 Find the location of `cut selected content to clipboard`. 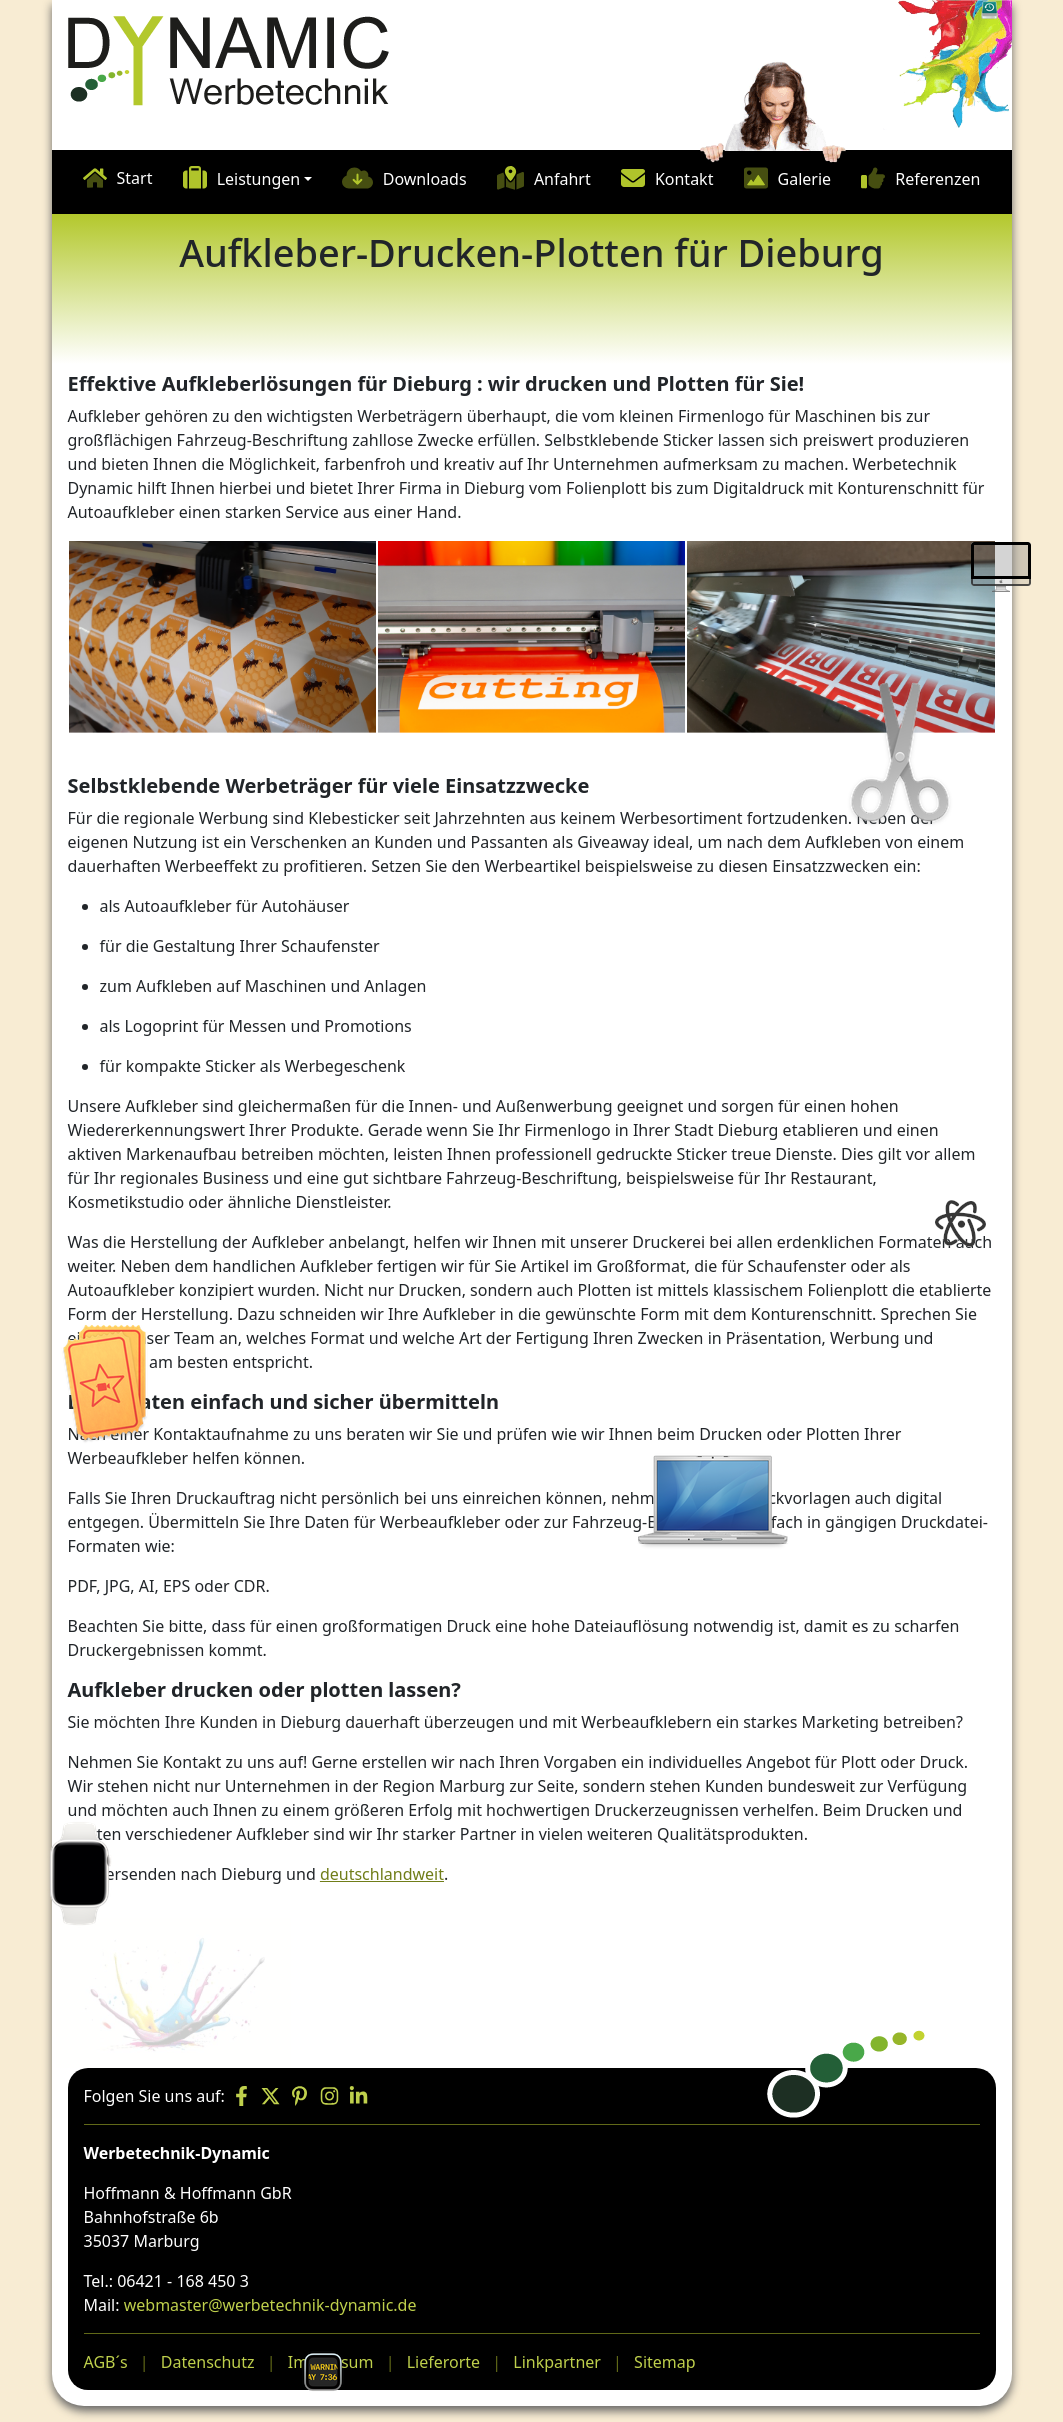

cut selected content to clipboard is located at coordinates (900, 752).